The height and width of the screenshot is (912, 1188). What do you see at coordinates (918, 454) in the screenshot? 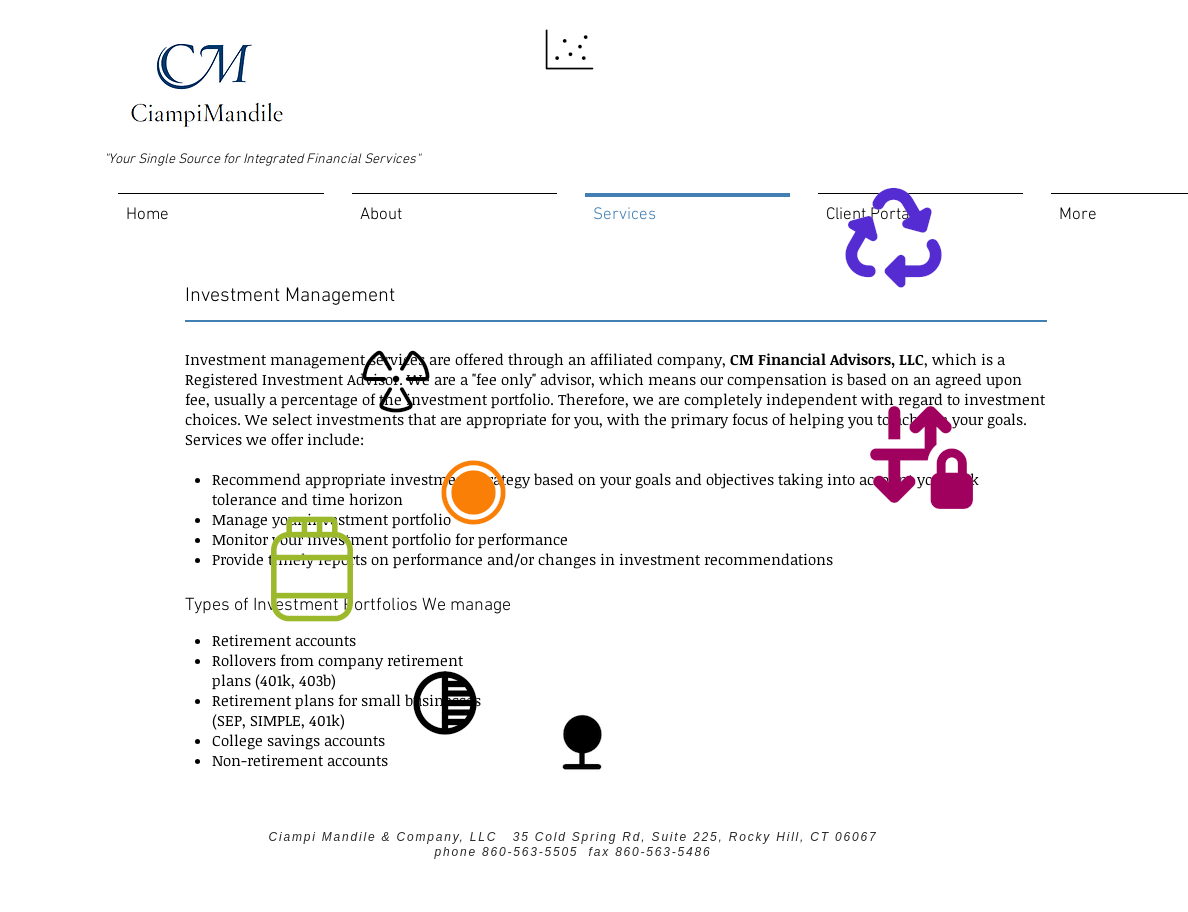
I see `data sync is locked or disabled` at bounding box center [918, 454].